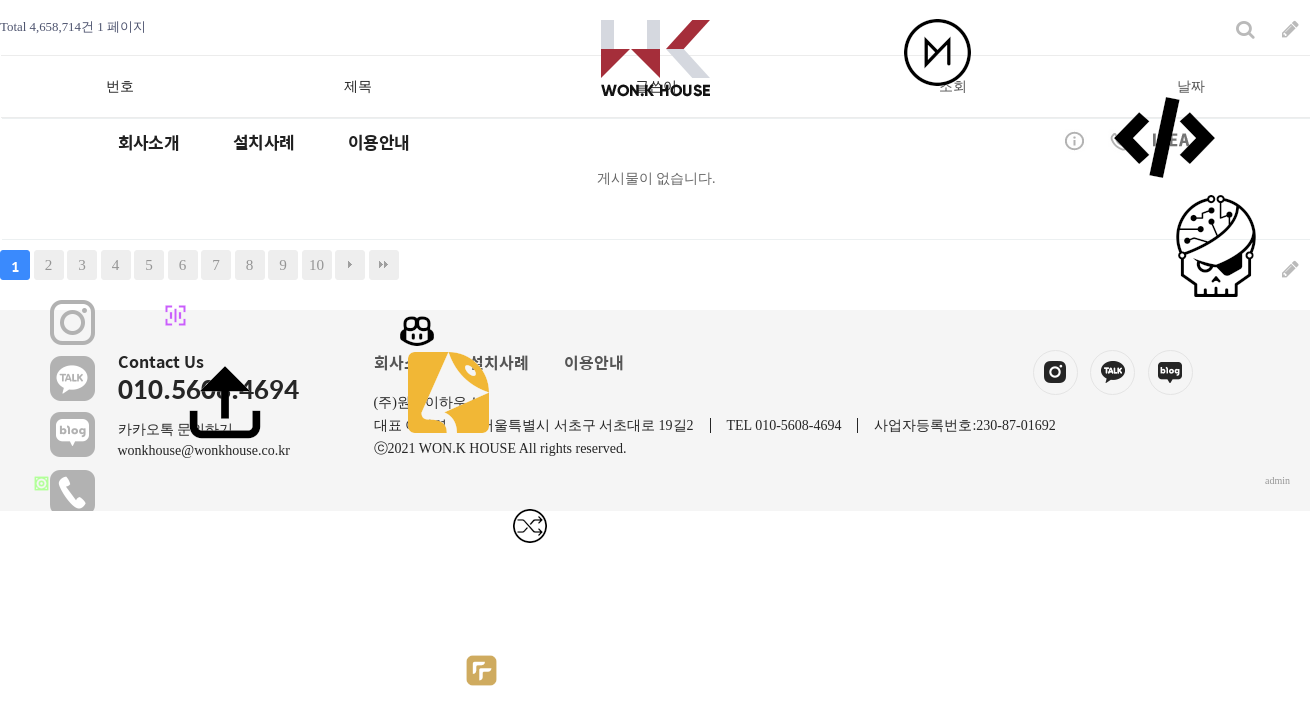  Describe the element at coordinates (530, 526) in the screenshot. I see `changedetection app logo` at that location.